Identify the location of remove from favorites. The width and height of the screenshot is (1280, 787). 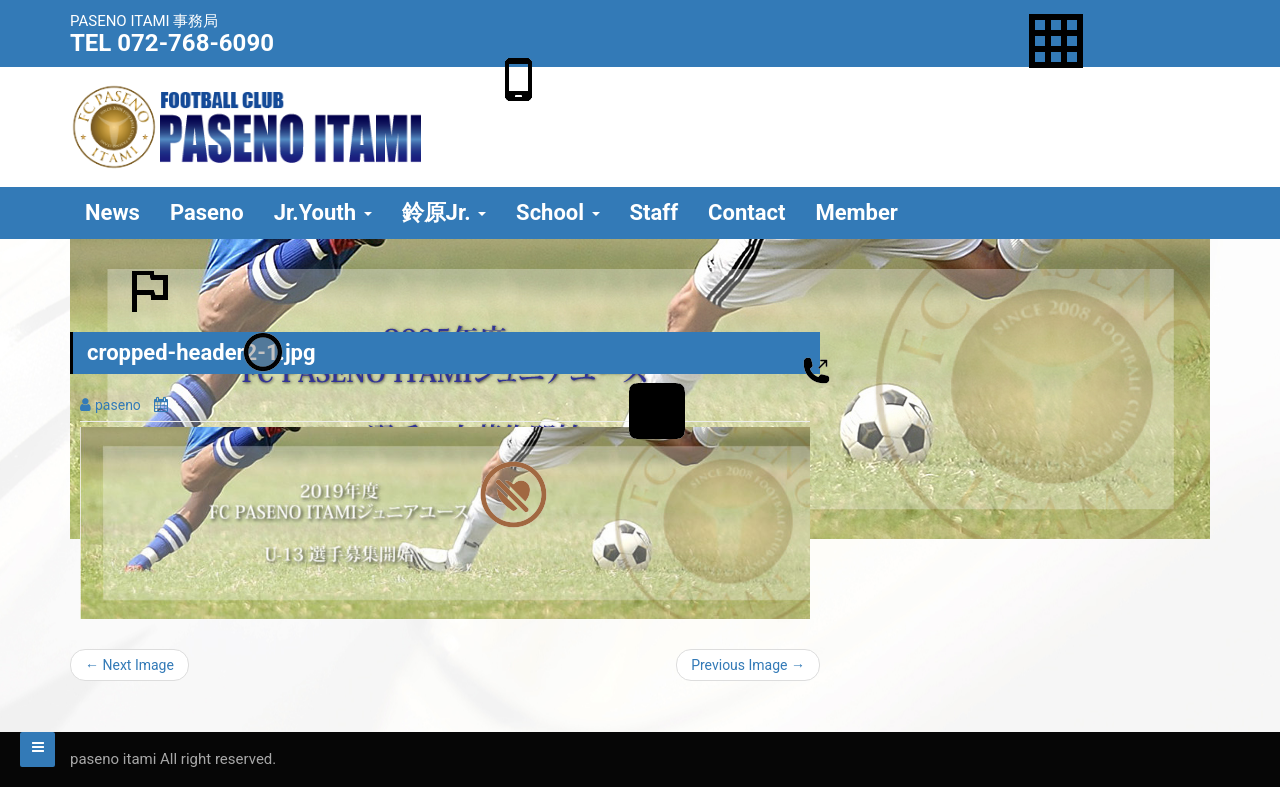
(513, 494).